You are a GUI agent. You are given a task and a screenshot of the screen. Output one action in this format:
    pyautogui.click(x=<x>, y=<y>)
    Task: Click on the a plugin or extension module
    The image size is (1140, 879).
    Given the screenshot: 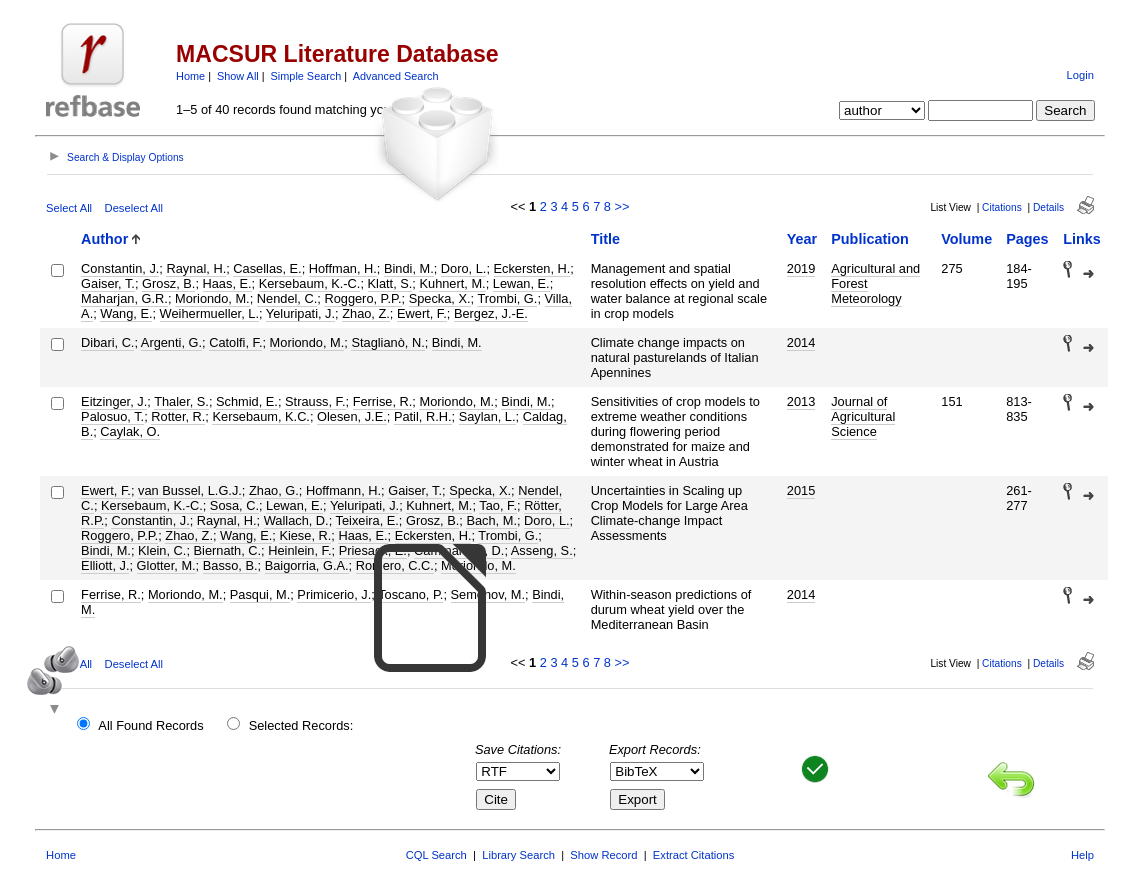 What is the action you would take?
    pyautogui.click(x=436, y=144)
    